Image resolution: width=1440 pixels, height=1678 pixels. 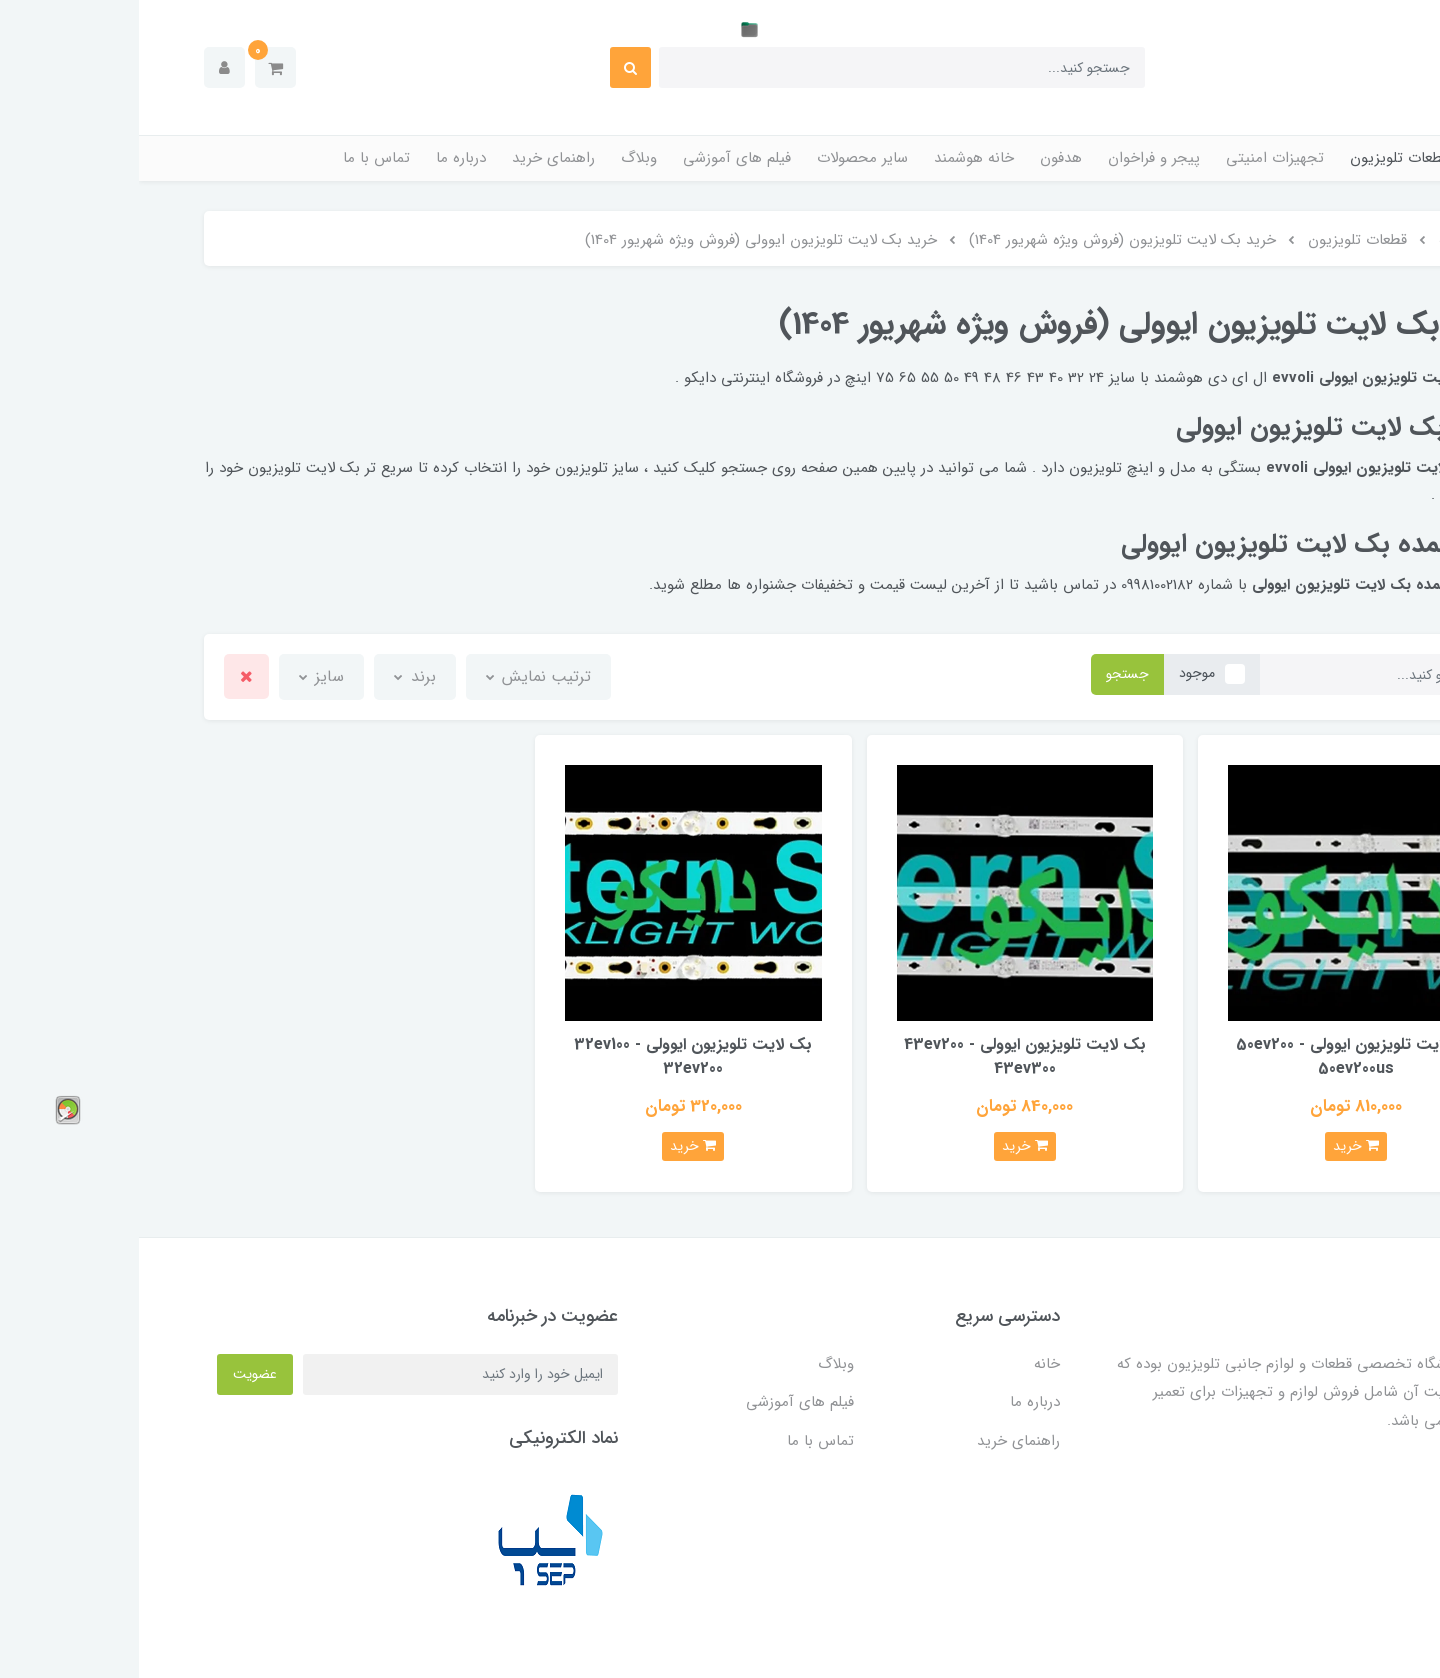 What do you see at coordinates (68, 1110) in the screenshot?
I see `open GParted disk partition editor` at bounding box center [68, 1110].